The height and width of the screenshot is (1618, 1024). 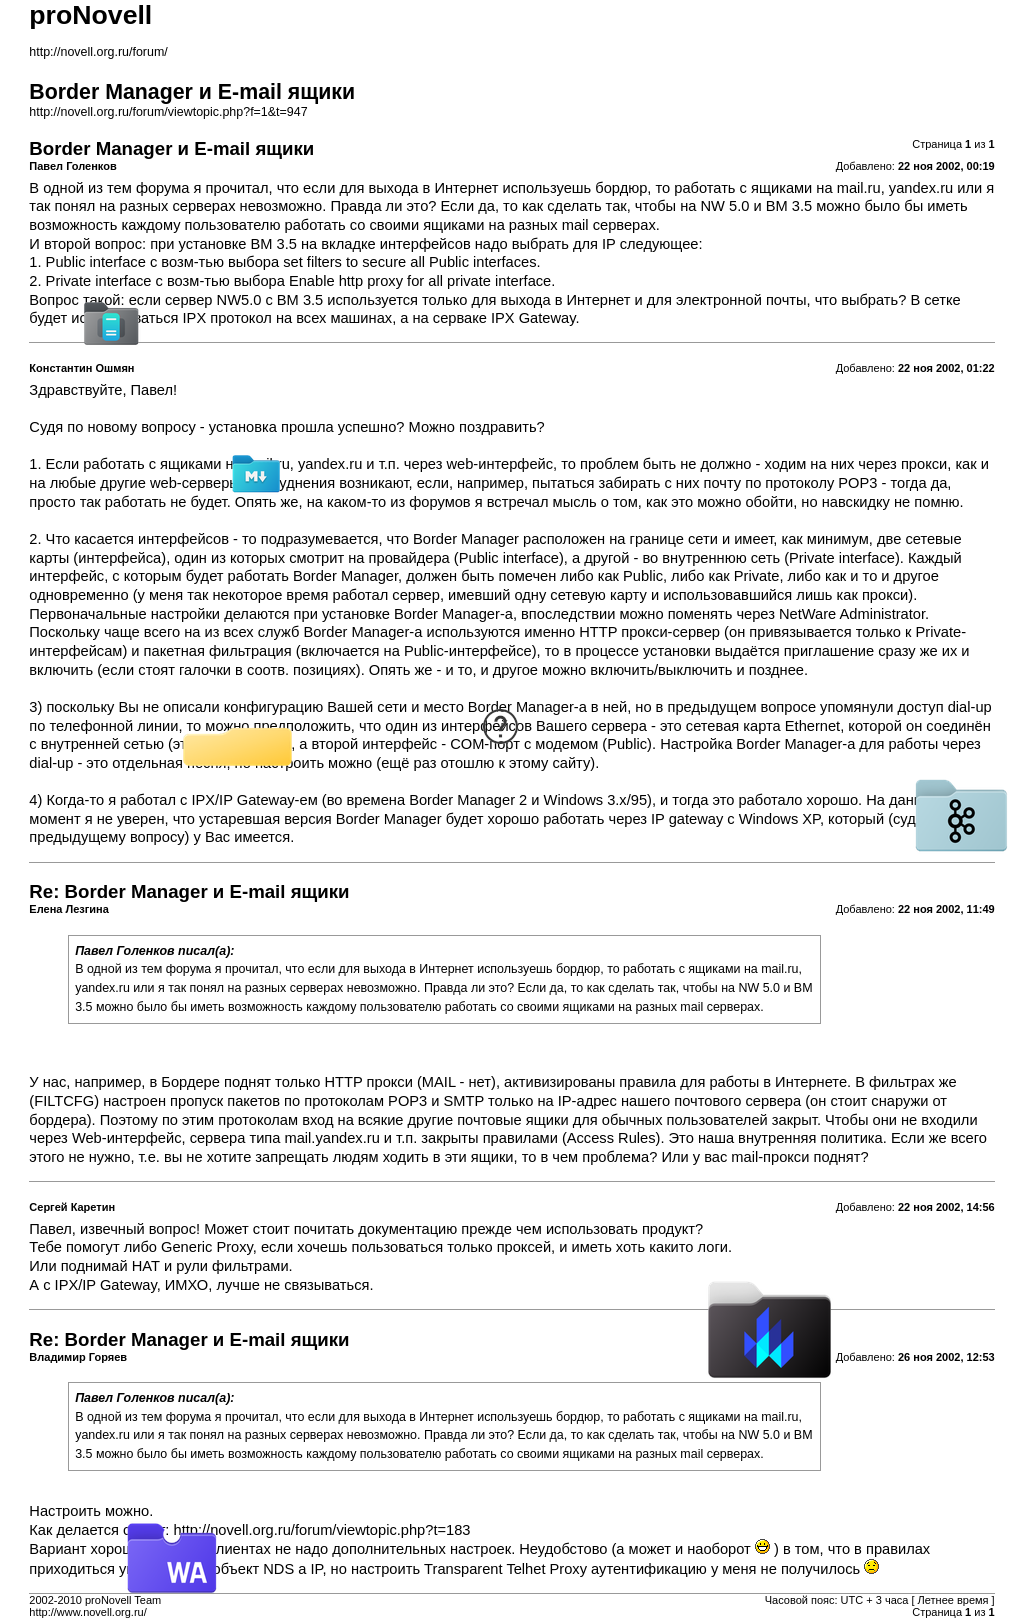 I want to click on folder containing lit framework or library files, so click(x=769, y=1333).